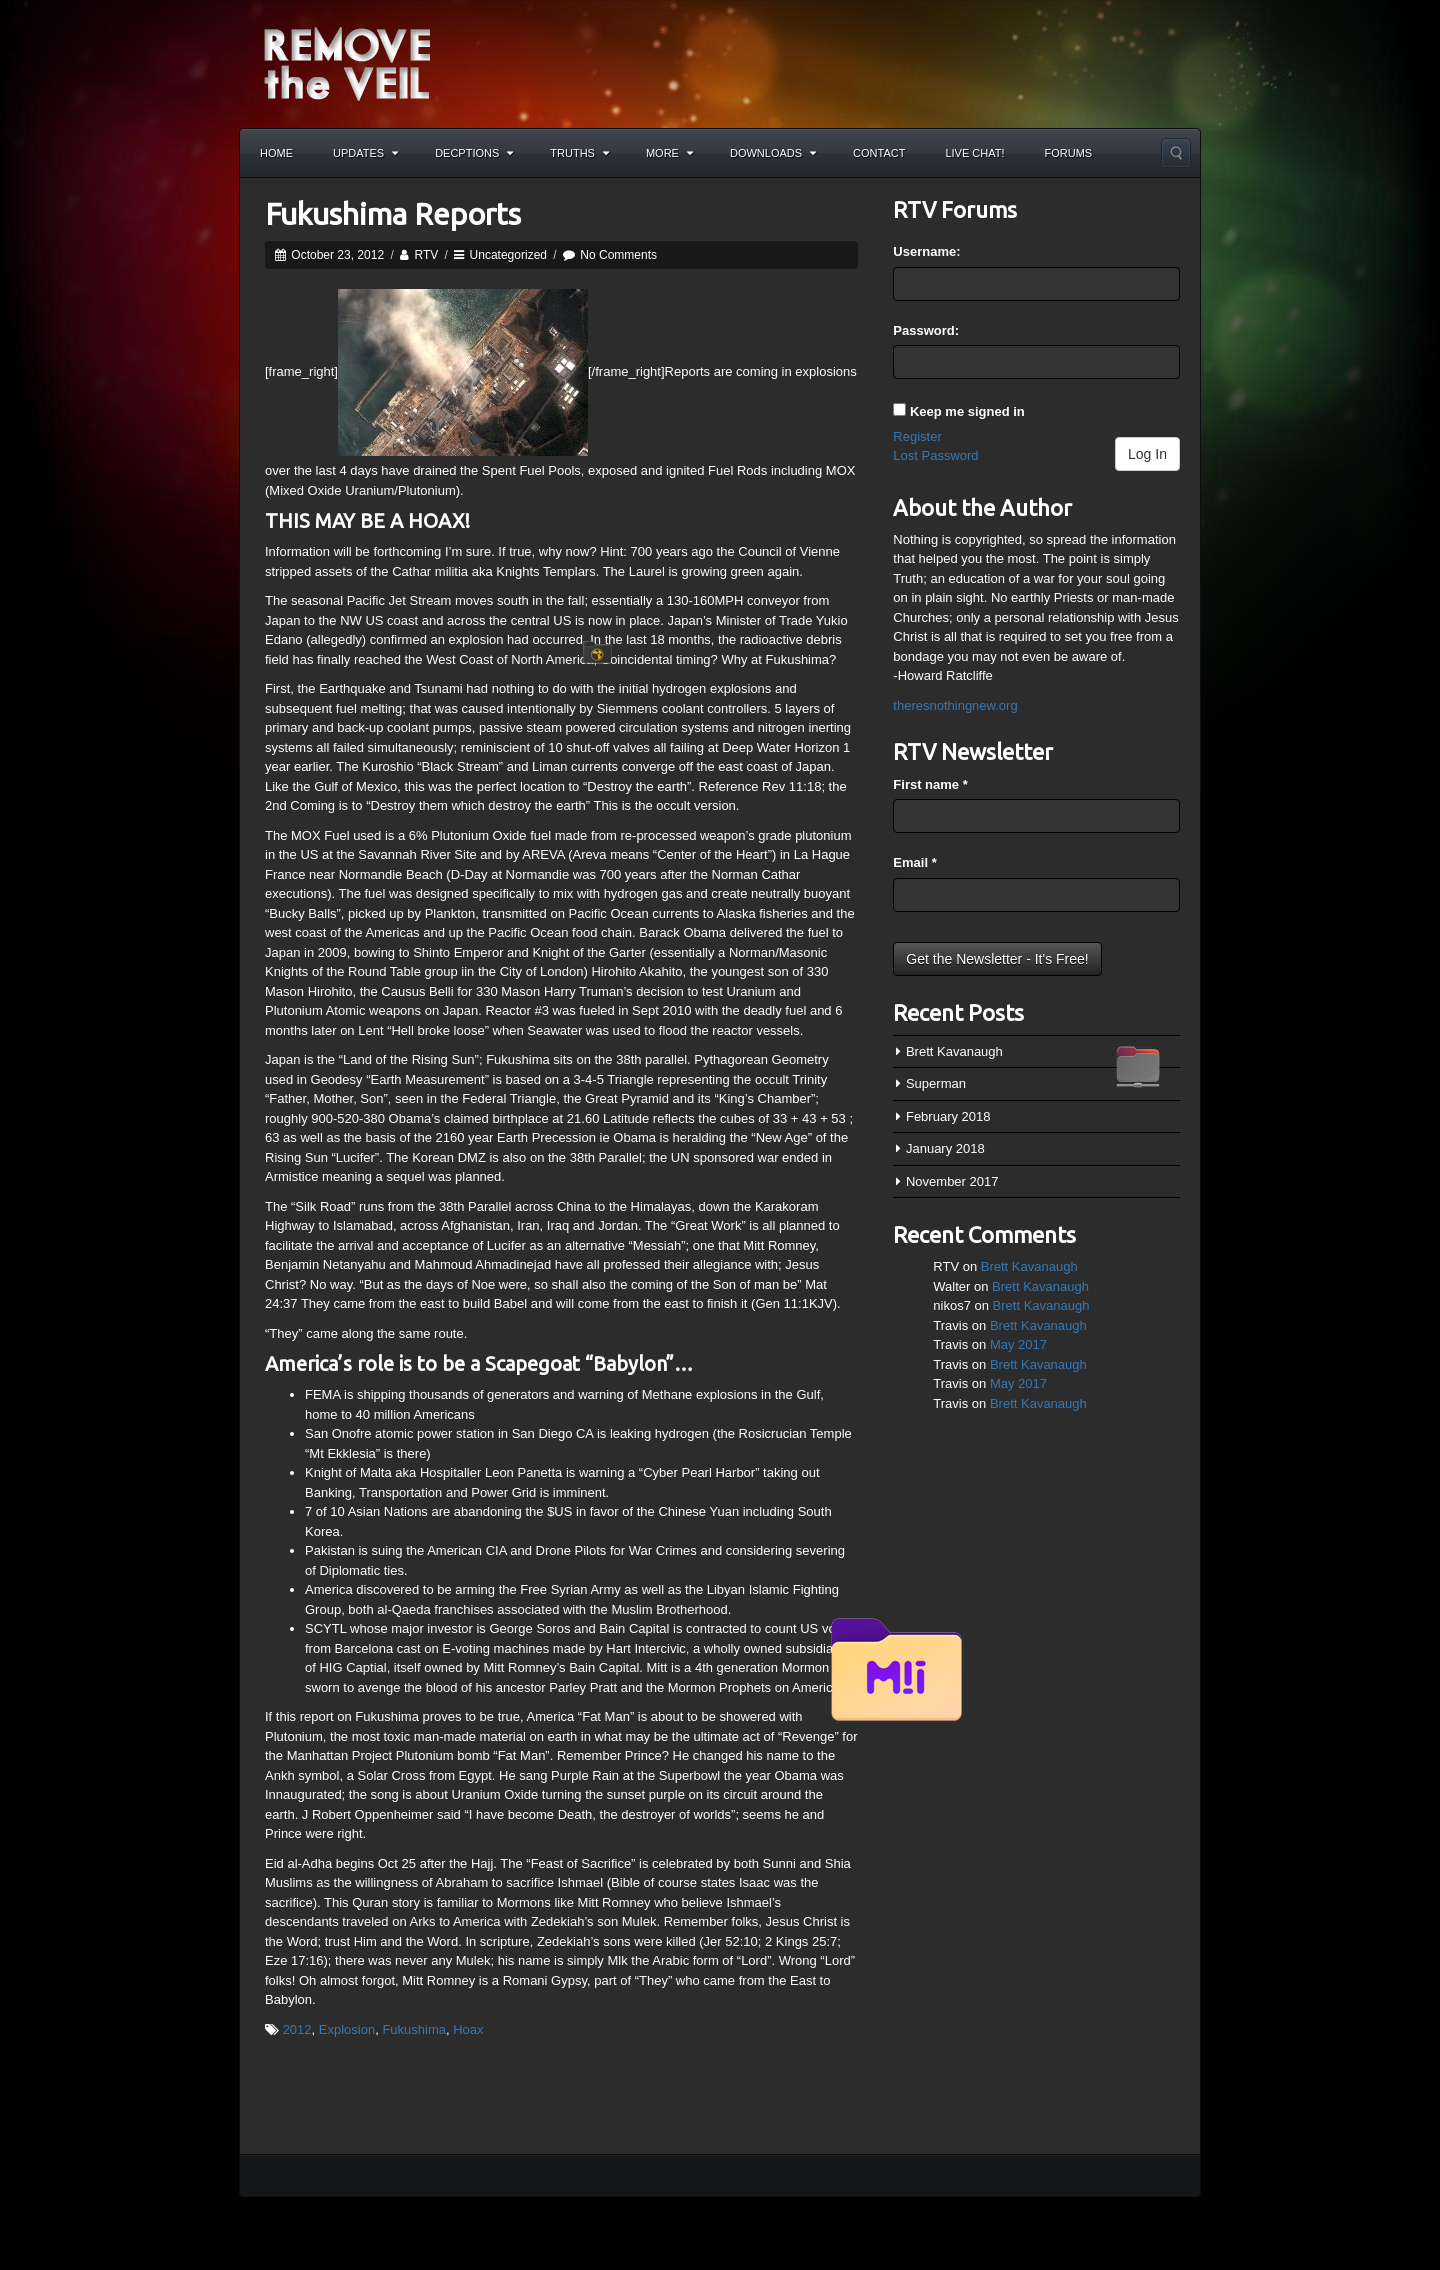 The width and height of the screenshot is (1440, 2270). What do you see at coordinates (1138, 1066) in the screenshot?
I see `access a remote or network folder` at bounding box center [1138, 1066].